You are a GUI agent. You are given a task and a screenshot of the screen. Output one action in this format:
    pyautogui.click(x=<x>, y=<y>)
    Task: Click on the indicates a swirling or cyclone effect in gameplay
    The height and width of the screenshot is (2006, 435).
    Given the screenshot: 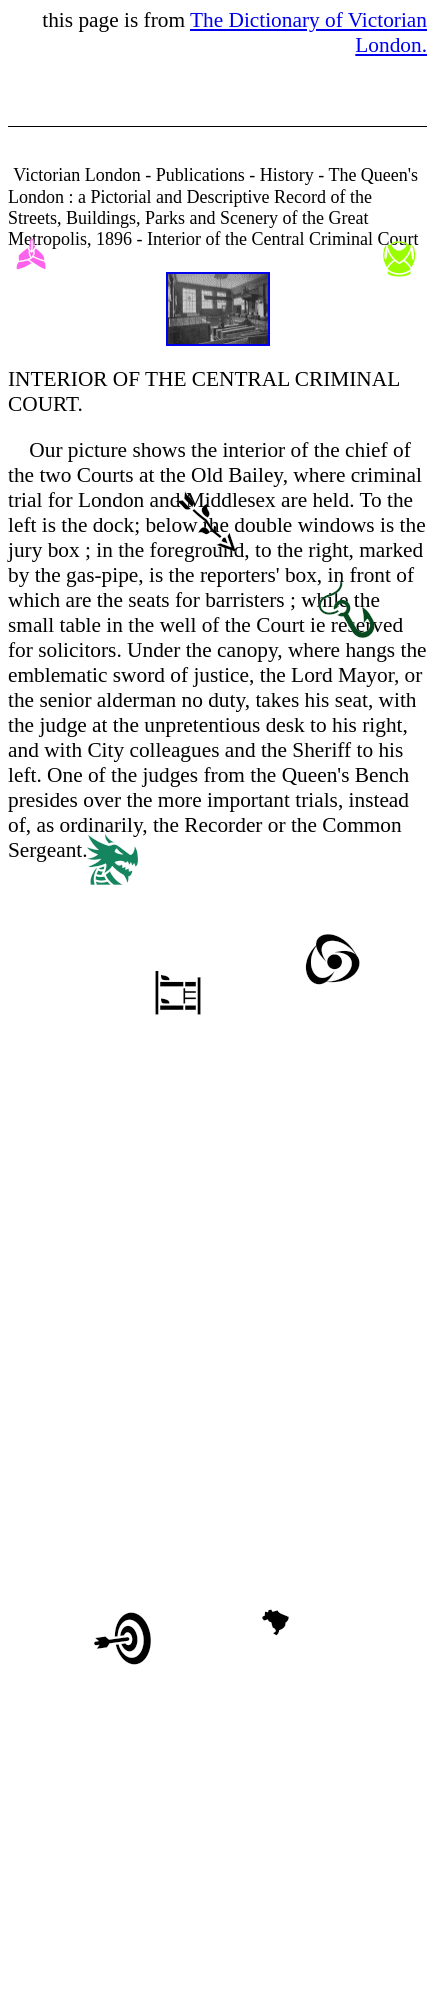 What is the action you would take?
    pyautogui.click(x=332, y=959)
    